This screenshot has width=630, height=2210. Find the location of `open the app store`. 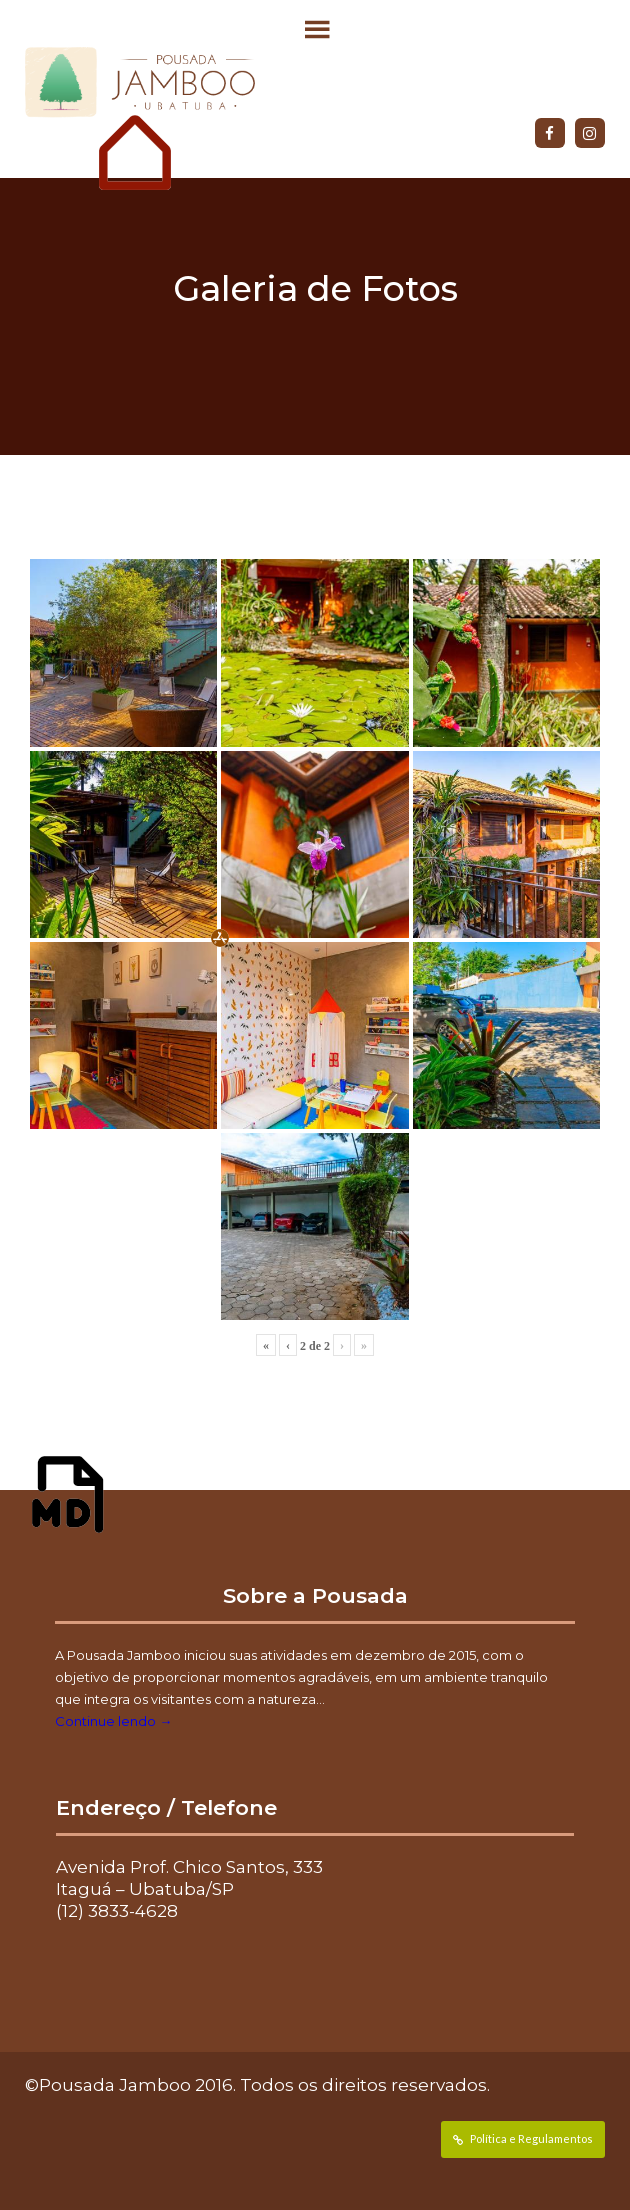

open the app store is located at coordinates (220, 938).